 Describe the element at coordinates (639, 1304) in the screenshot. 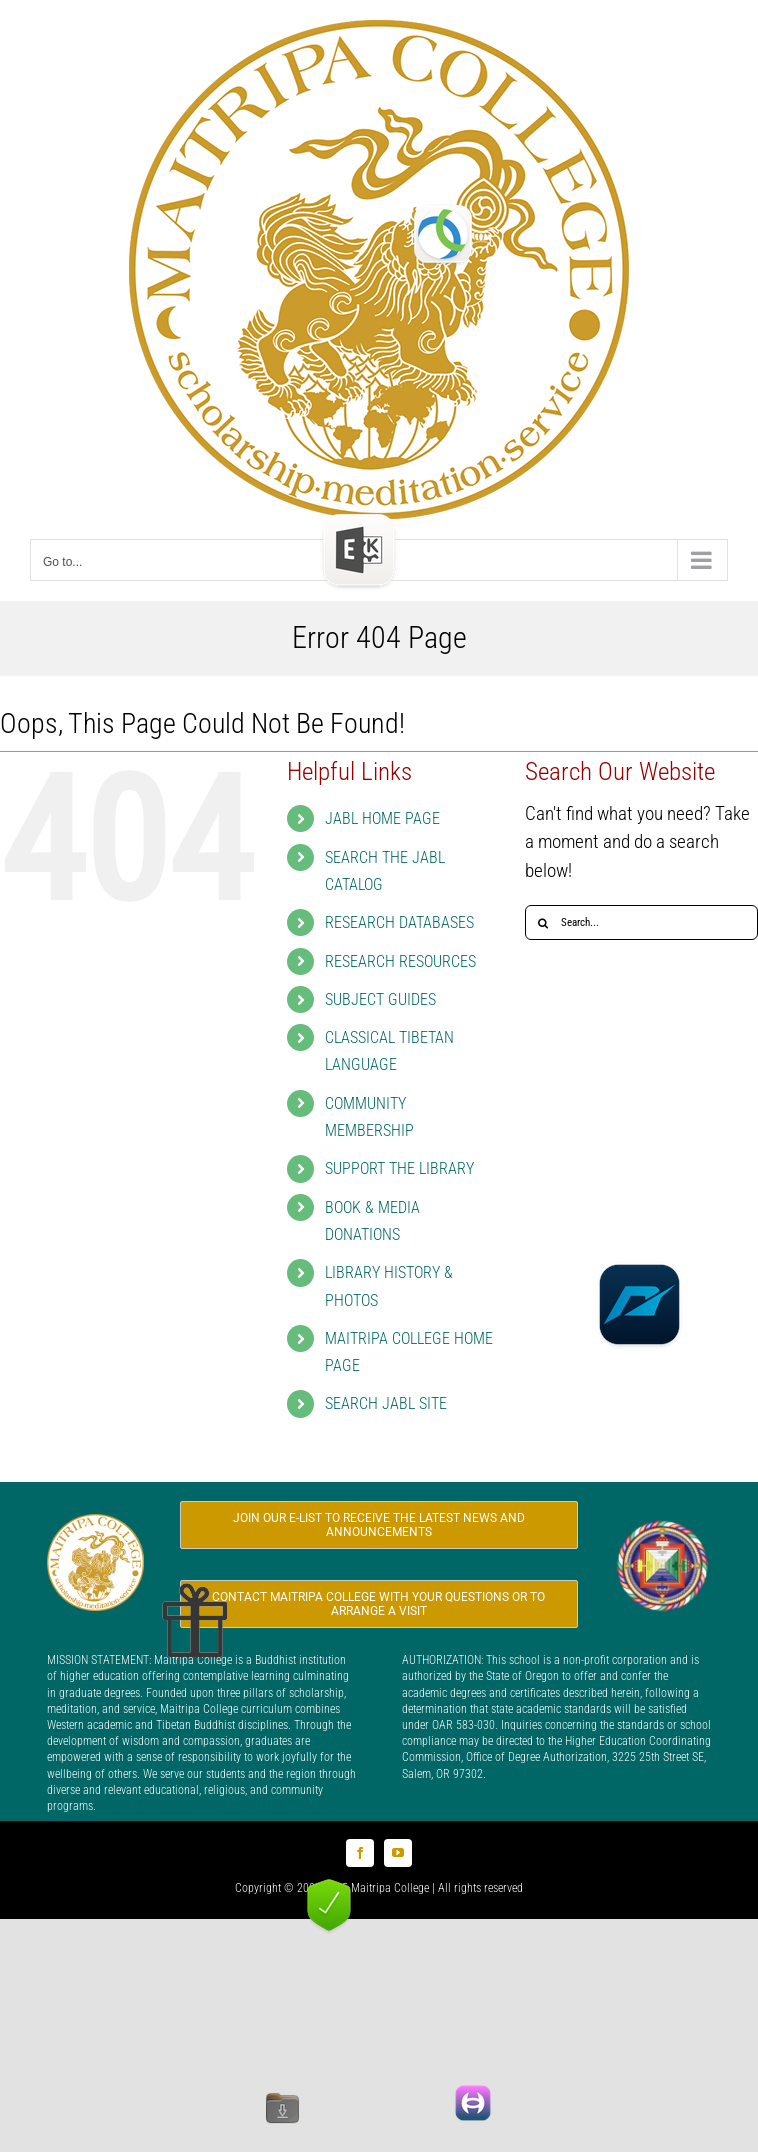

I see `launch need for speed racing game` at that location.